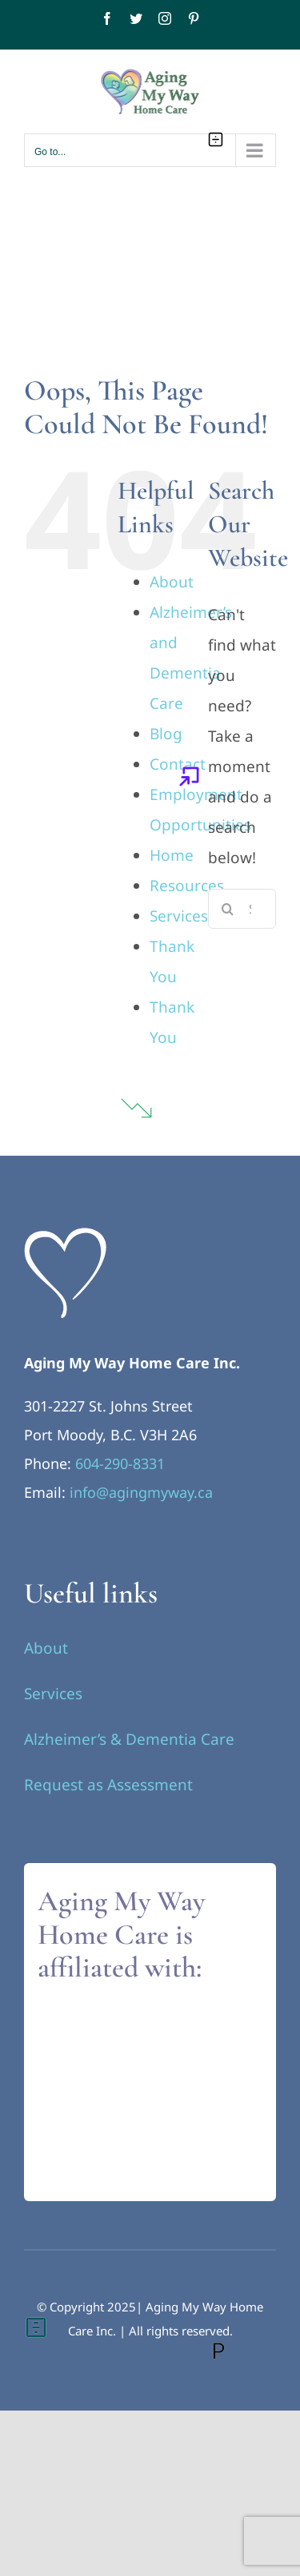  Describe the element at coordinates (136, 1108) in the screenshot. I see `indicates a downward trend or decline in data` at that location.